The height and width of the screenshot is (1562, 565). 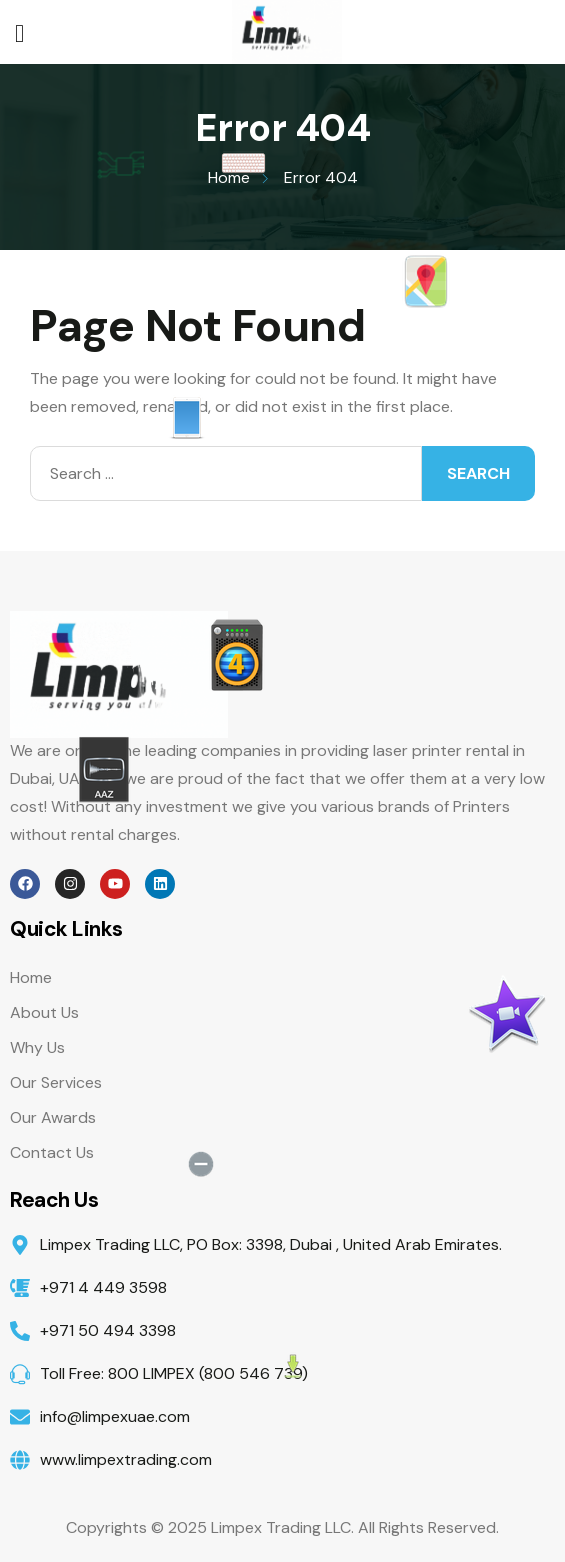 What do you see at coordinates (187, 414) in the screenshot?
I see `iPad Mini 3 device with cellular connectivity` at bounding box center [187, 414].